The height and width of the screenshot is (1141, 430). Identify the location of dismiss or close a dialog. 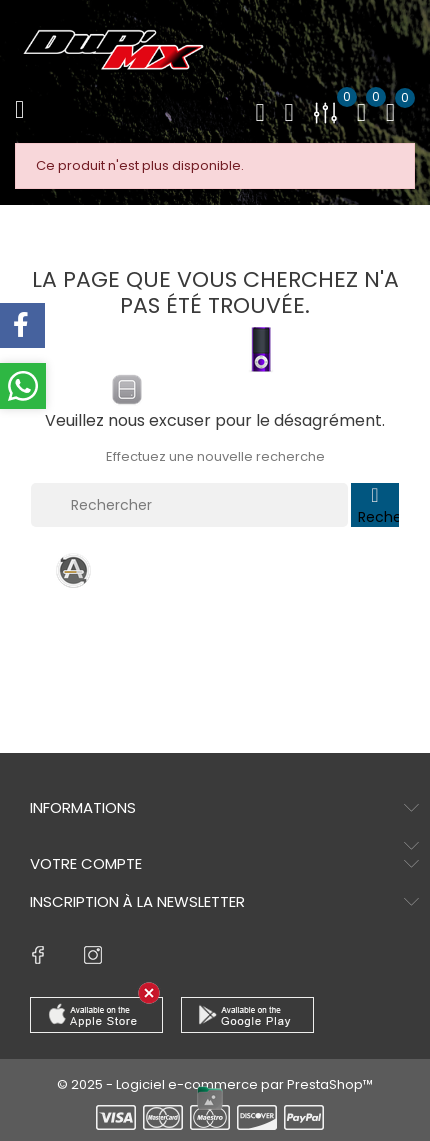
(149, 993).